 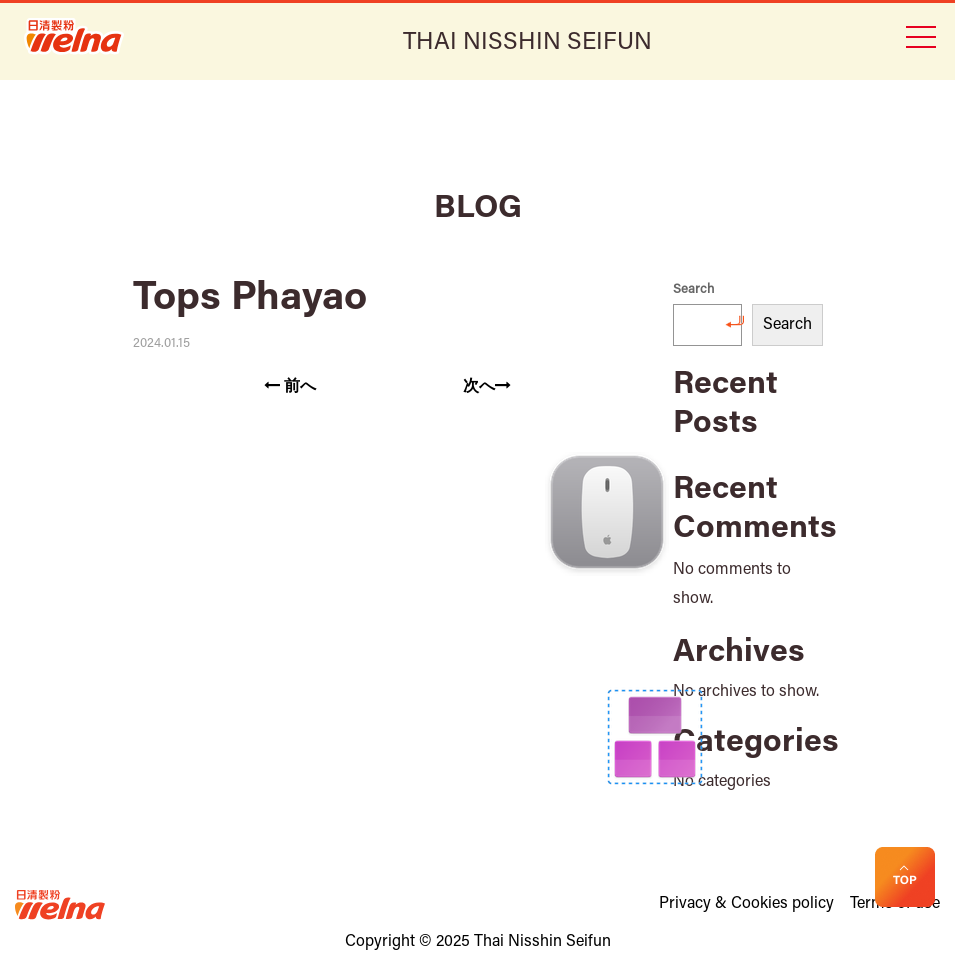 What do you see at coordinates (607, 514) in the screenshot?
I see `open mouse settings and preferences` at bounding box center [607, 514].